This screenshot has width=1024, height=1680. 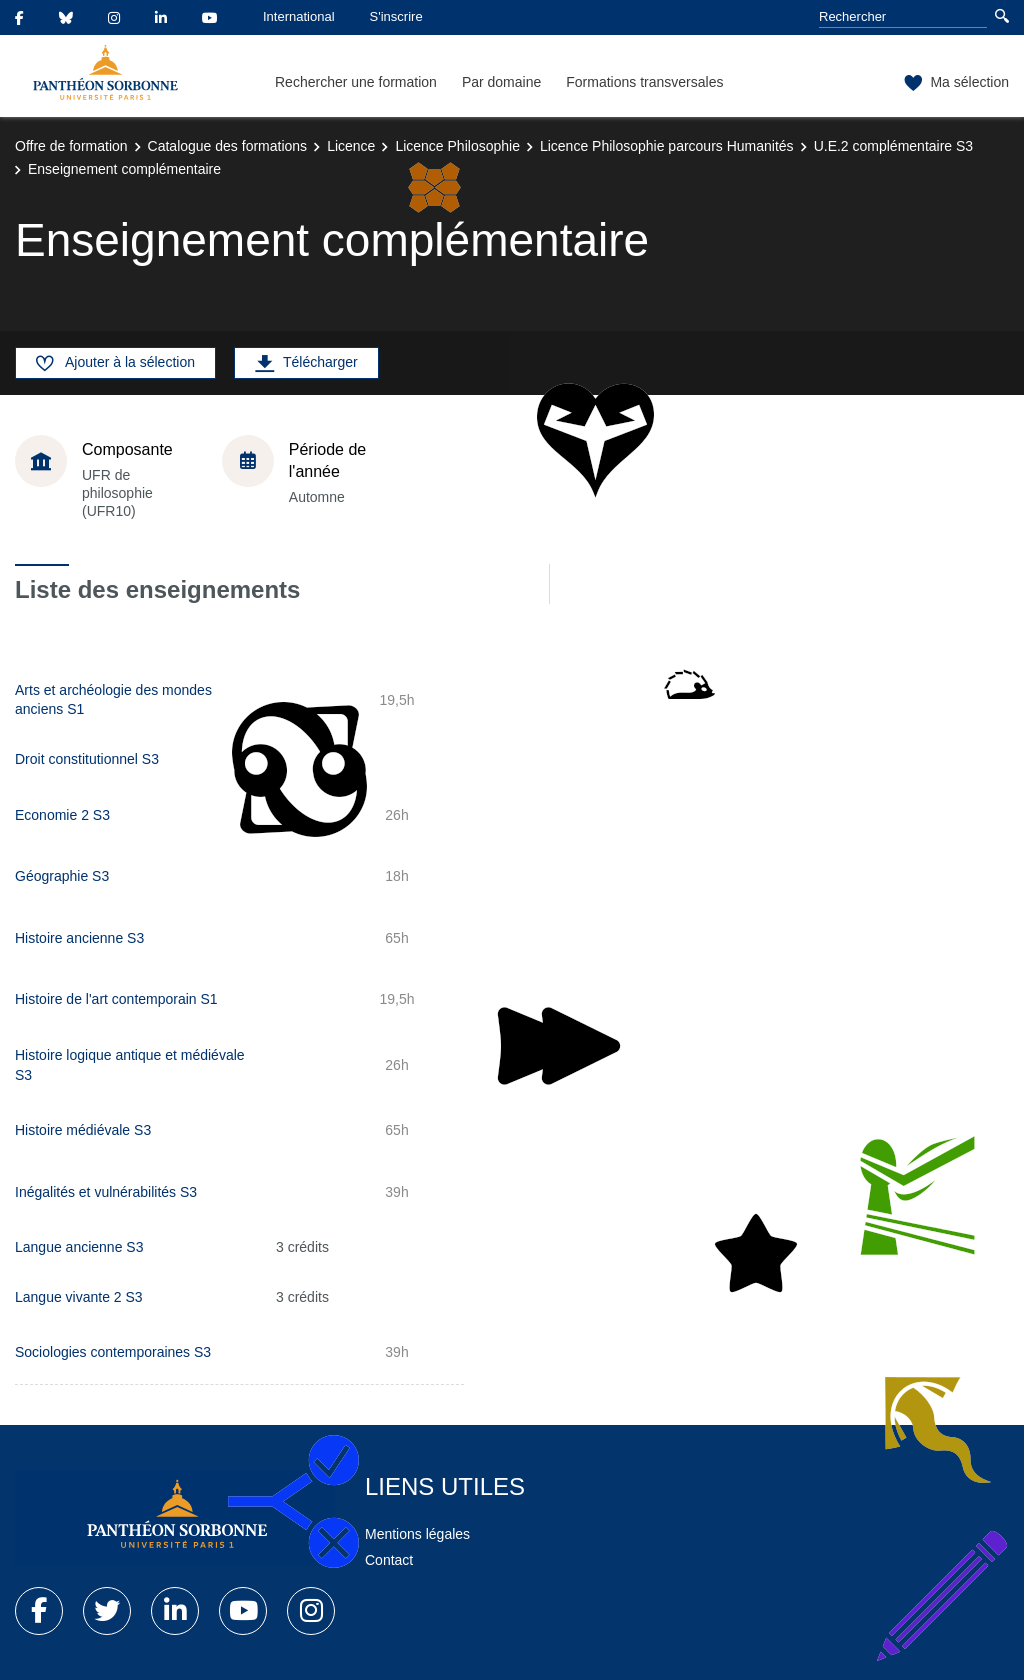 What do you see at coordinates (938, 1429) in the screenshot?
I see `reptile or lizard-themed game element` at bounding box center [938, 1429].